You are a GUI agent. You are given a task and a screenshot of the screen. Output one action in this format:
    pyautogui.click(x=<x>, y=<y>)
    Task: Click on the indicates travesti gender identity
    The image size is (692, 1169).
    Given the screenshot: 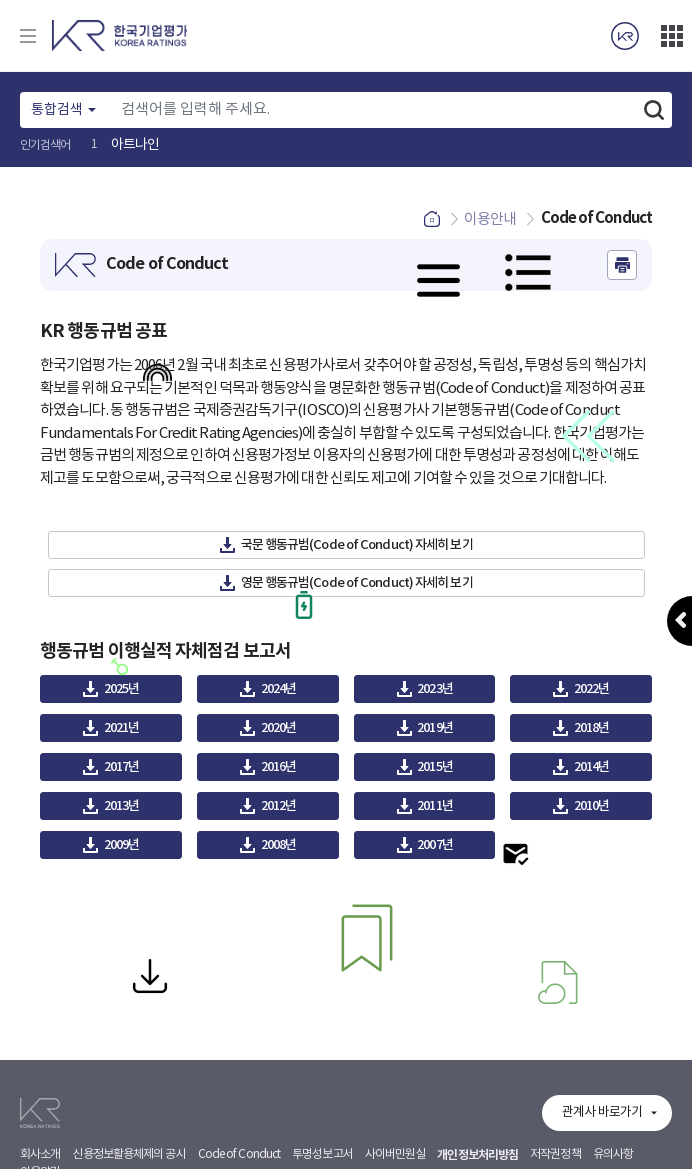 What is the action you would take?
    pyautogui.click(x=119, y=666)
    